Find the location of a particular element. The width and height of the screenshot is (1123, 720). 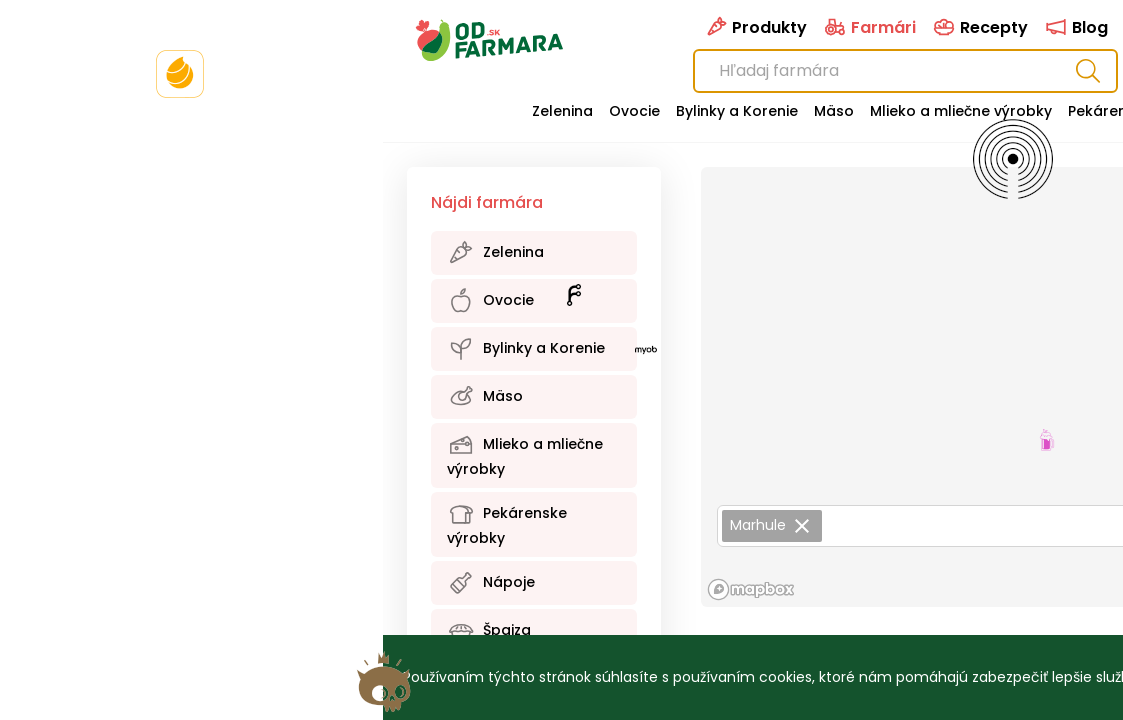

iBeacon bluetooth proximity technology logo is located at coordinates (1013, 159).